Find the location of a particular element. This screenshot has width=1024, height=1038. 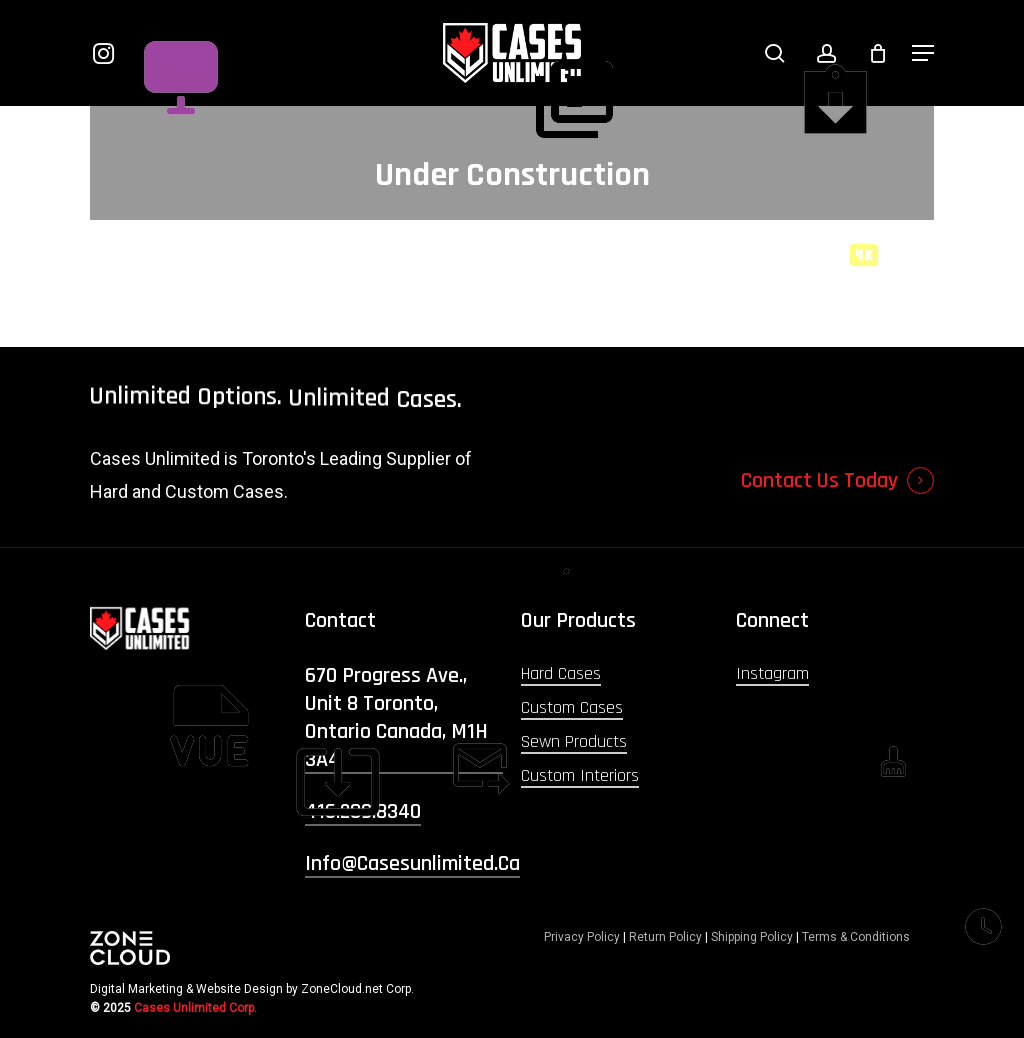

indicates an unread notification or new item is located at coordinates (566, 571).